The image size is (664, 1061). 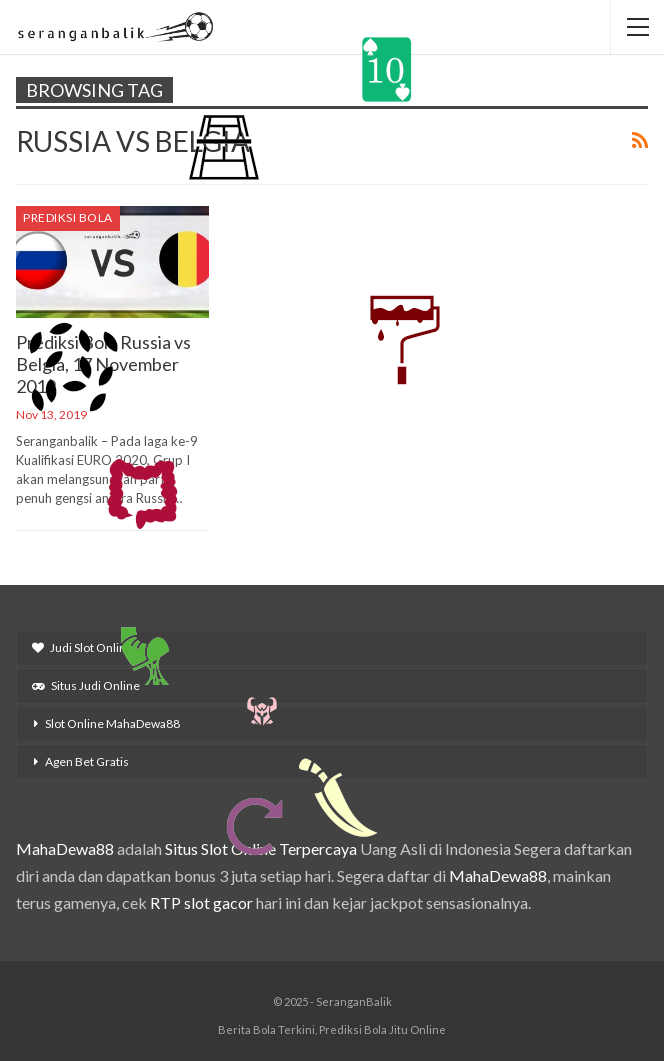 I want to click on indicates a sticky or slowed movement status effect, so click(x=150, y=656).